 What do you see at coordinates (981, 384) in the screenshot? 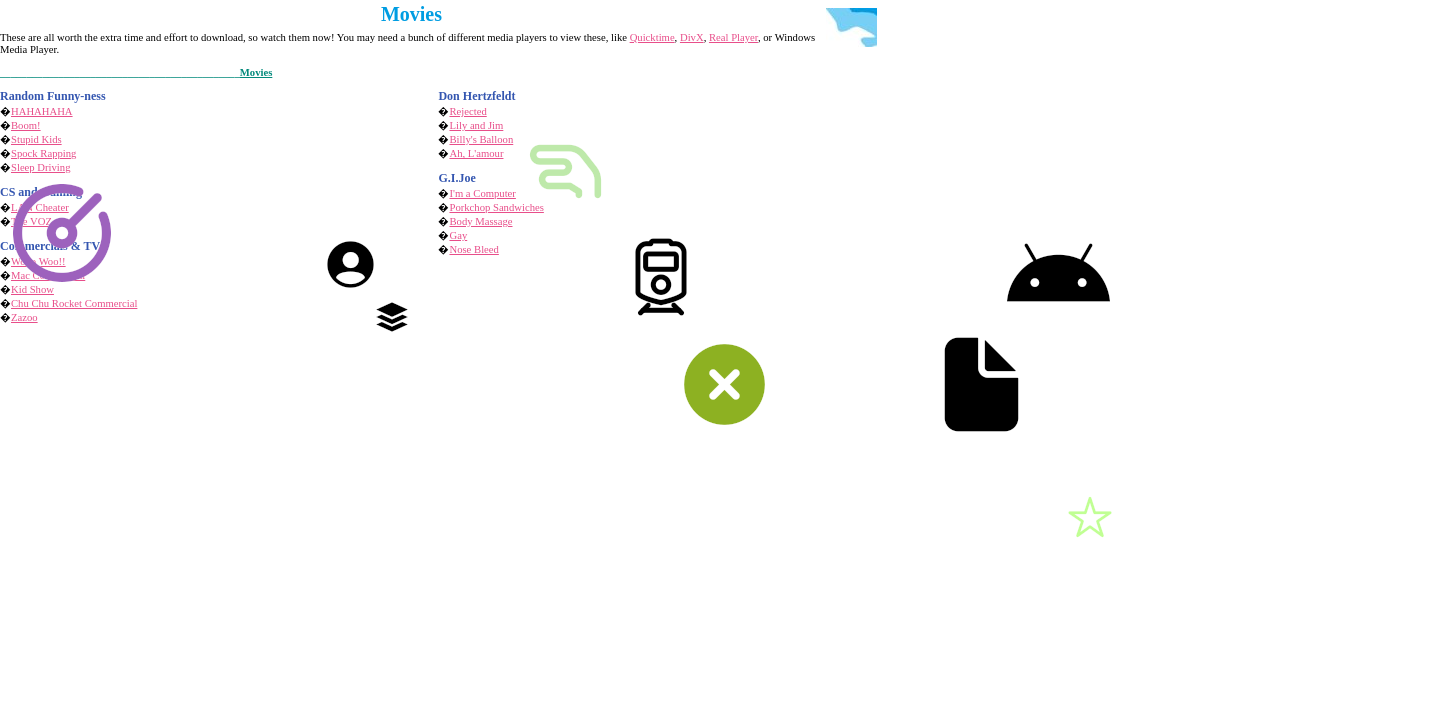
I see `view document or file` at bounding box center [981, 384].